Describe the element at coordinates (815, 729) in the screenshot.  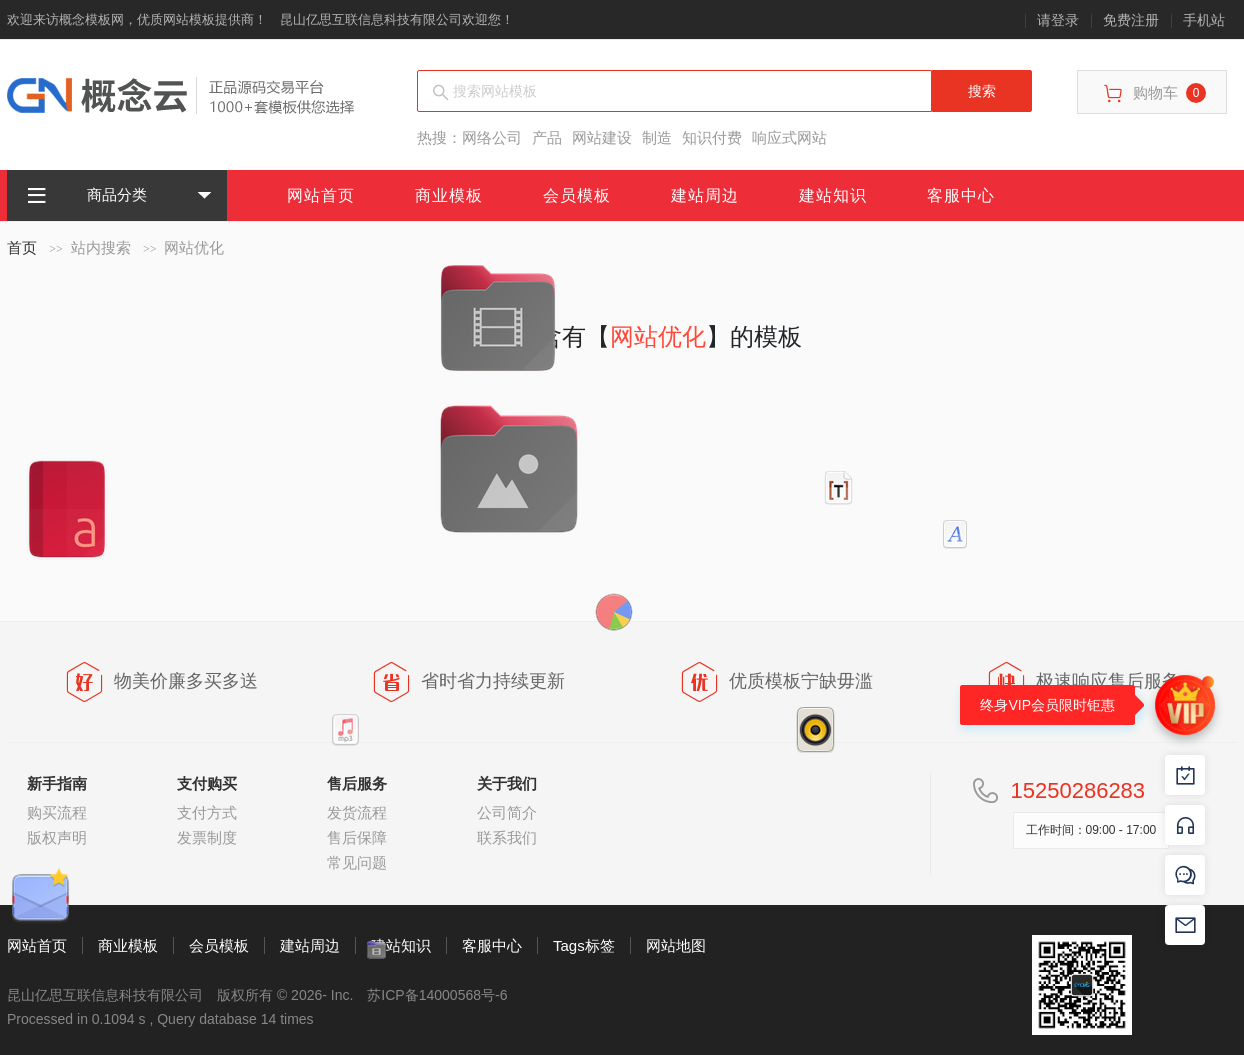
I see `access system sound settings` at that location.